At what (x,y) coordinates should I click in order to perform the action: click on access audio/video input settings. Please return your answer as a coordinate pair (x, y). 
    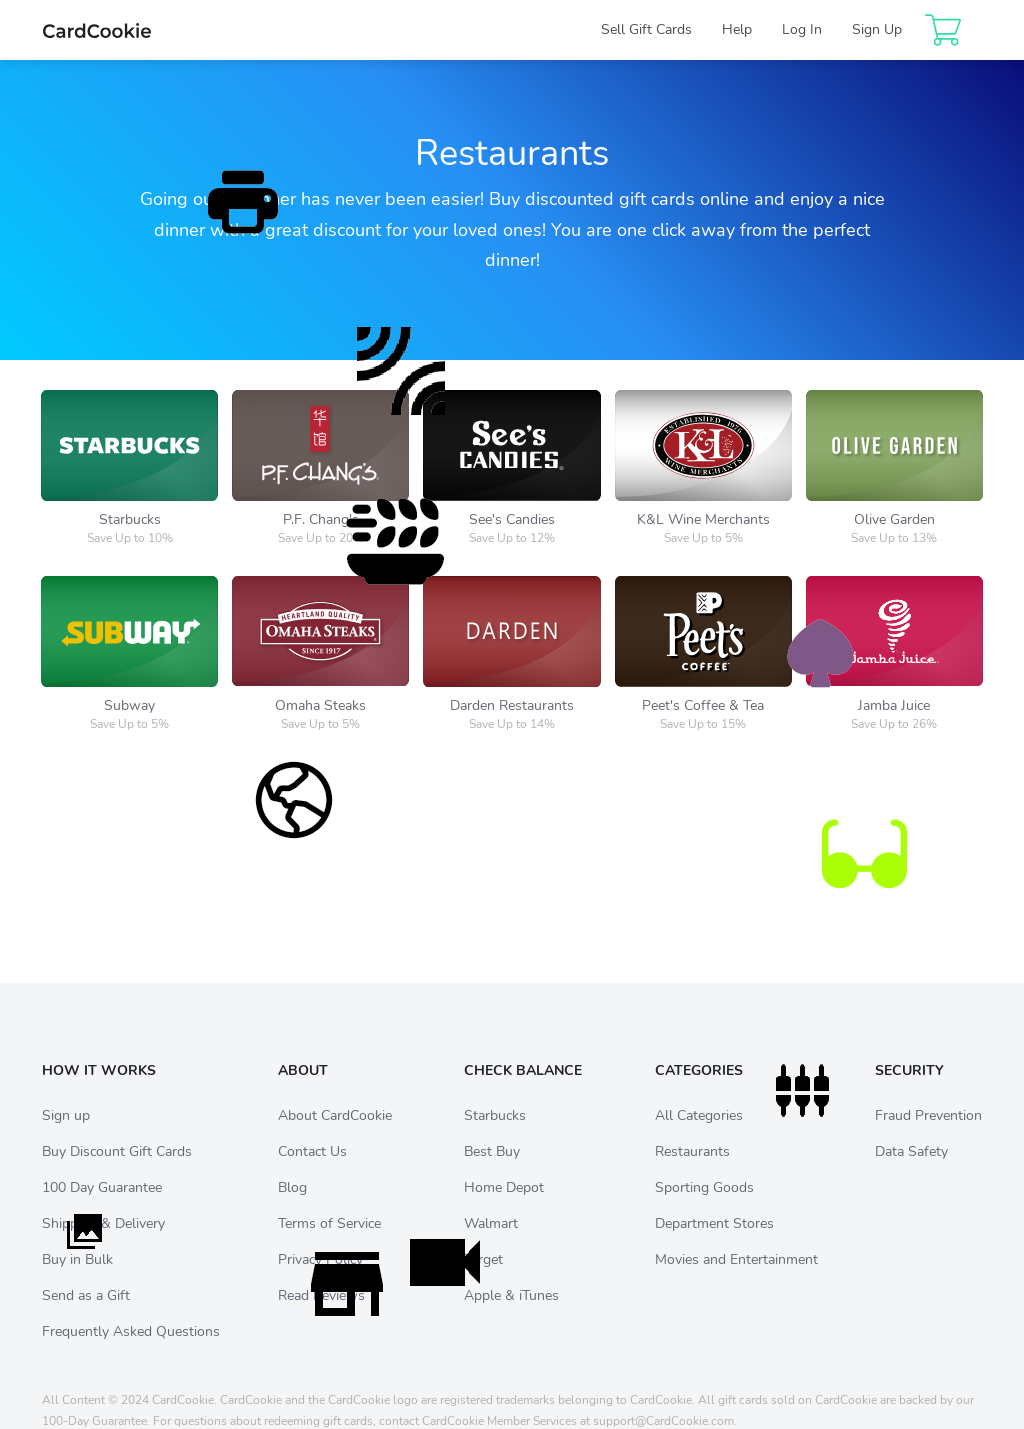
    Looking at the image, I should click on (802, 1090).